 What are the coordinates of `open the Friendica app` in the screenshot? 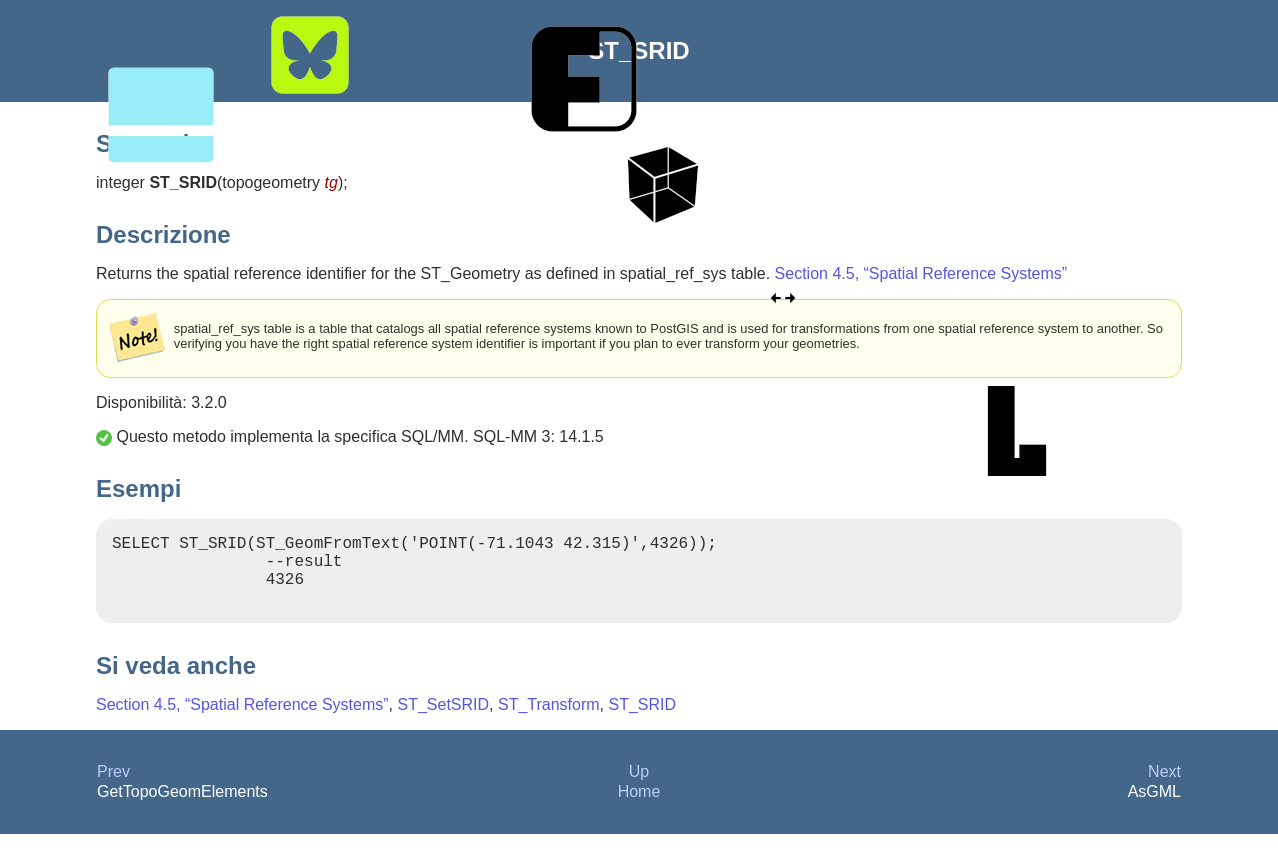 It's located at (584, 79).